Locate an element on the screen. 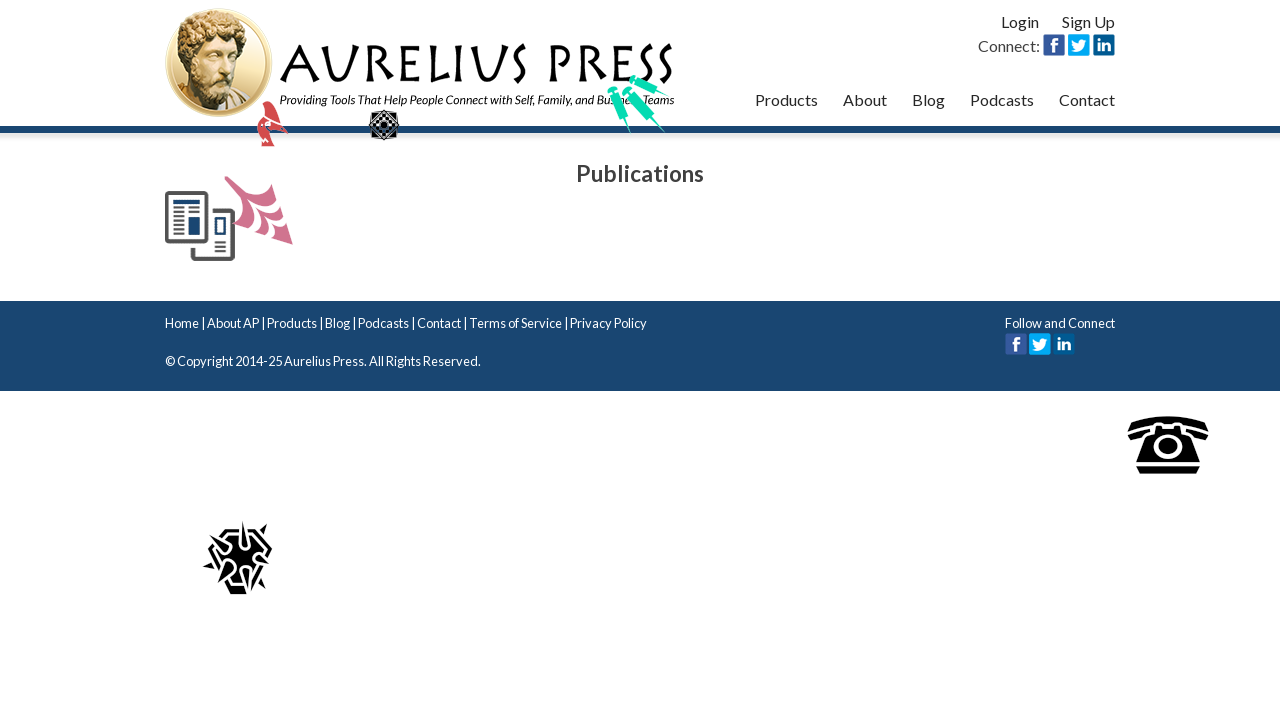 The width and height of the screenshot is (1280, 720). contact customer support via phone is located at coordinates (1168, 445).